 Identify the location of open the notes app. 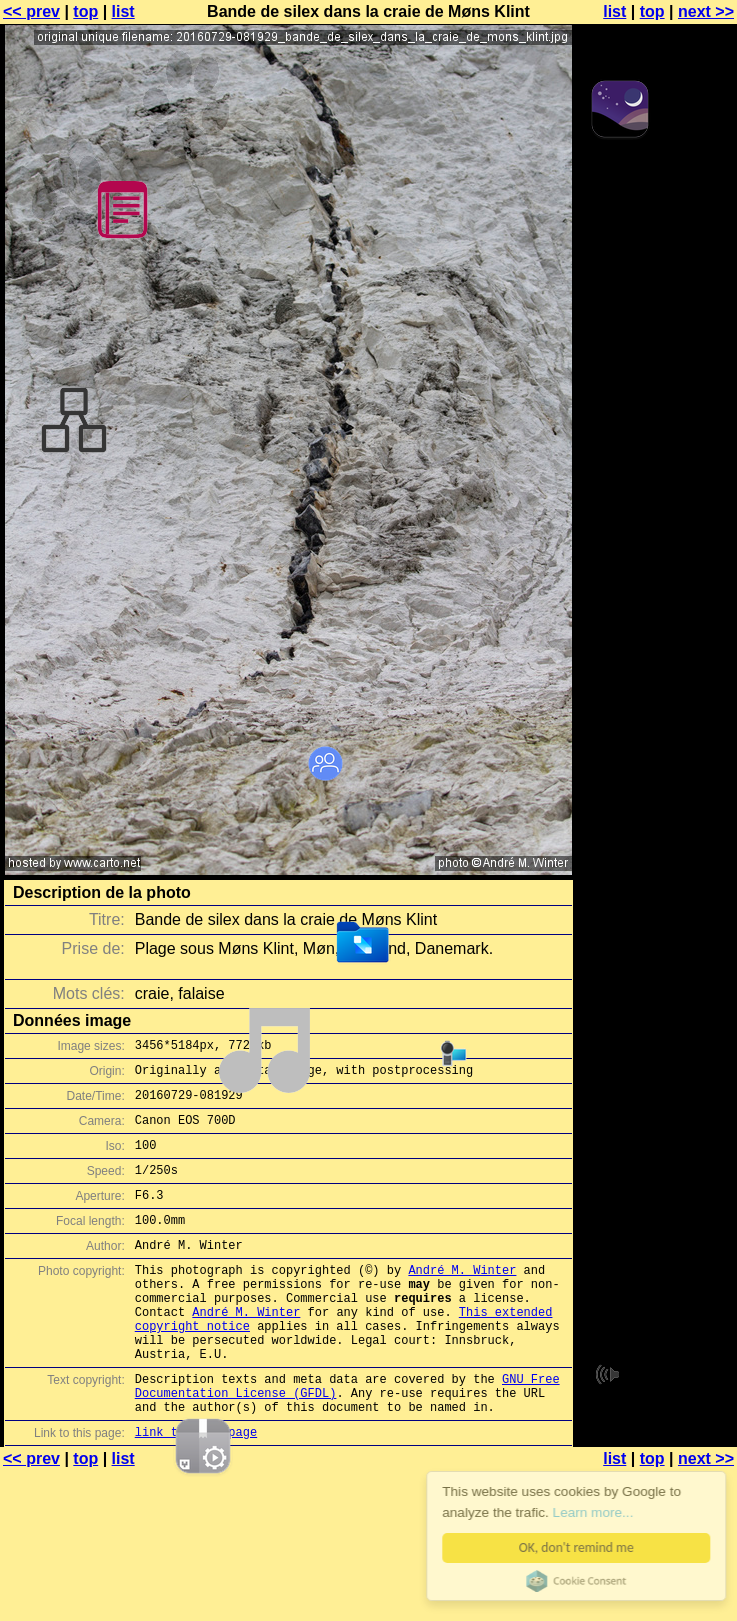
(124, 211).